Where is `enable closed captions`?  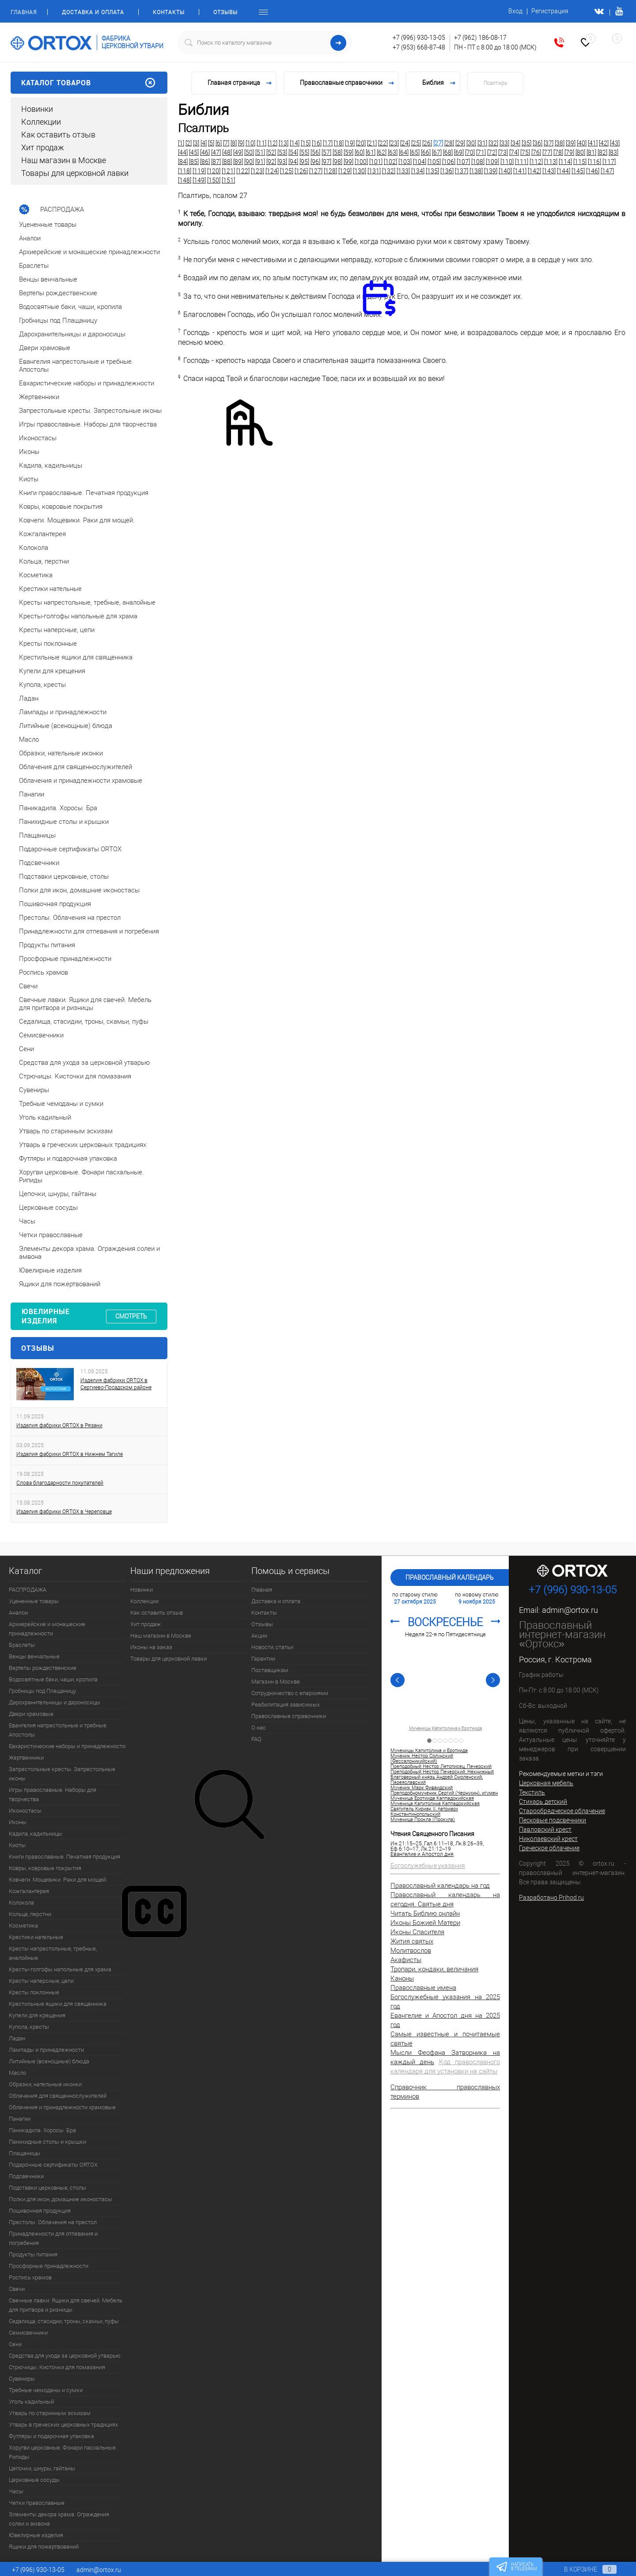
enable closed captions is located at coordinates (154, 1911).